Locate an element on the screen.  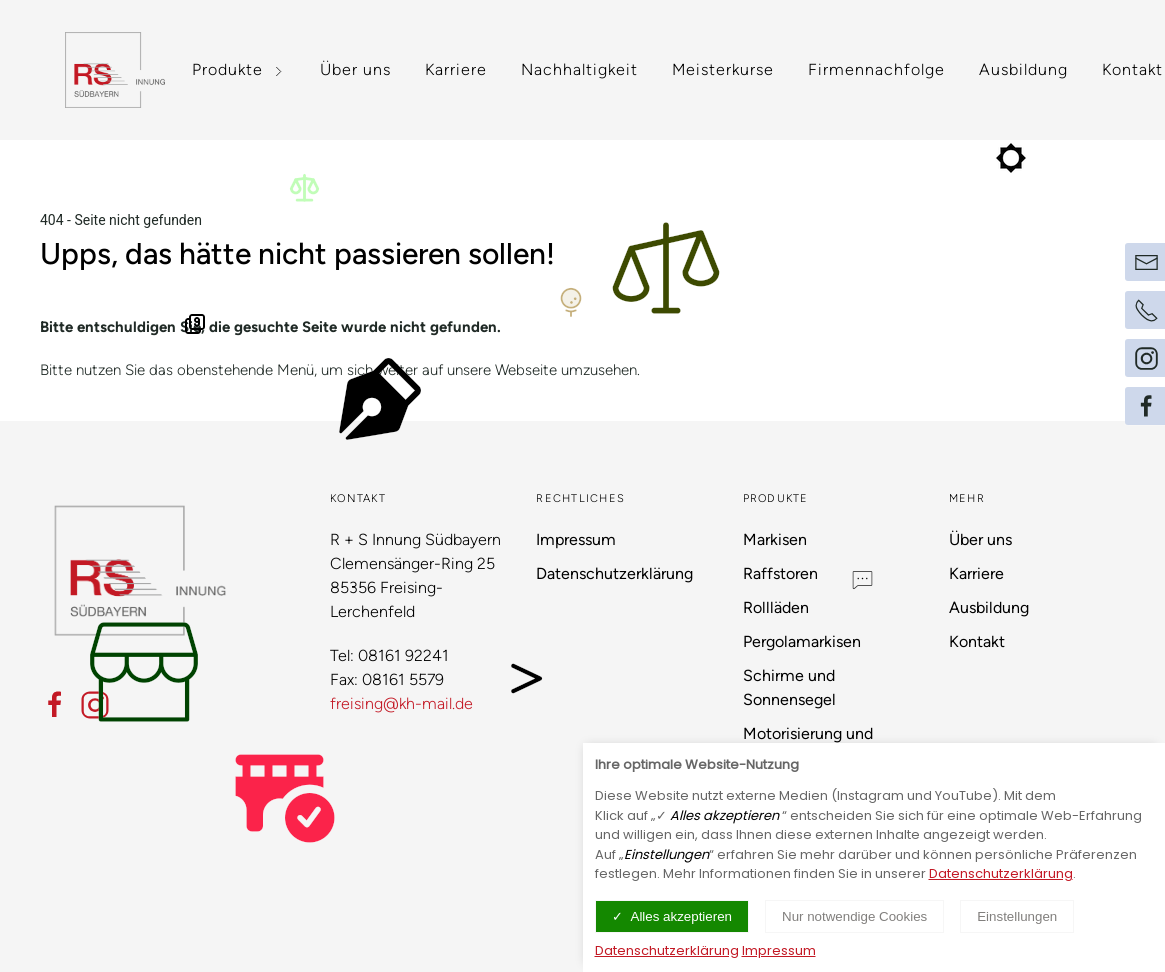
access comparison or weighing features is located at coordinates (304, 188).